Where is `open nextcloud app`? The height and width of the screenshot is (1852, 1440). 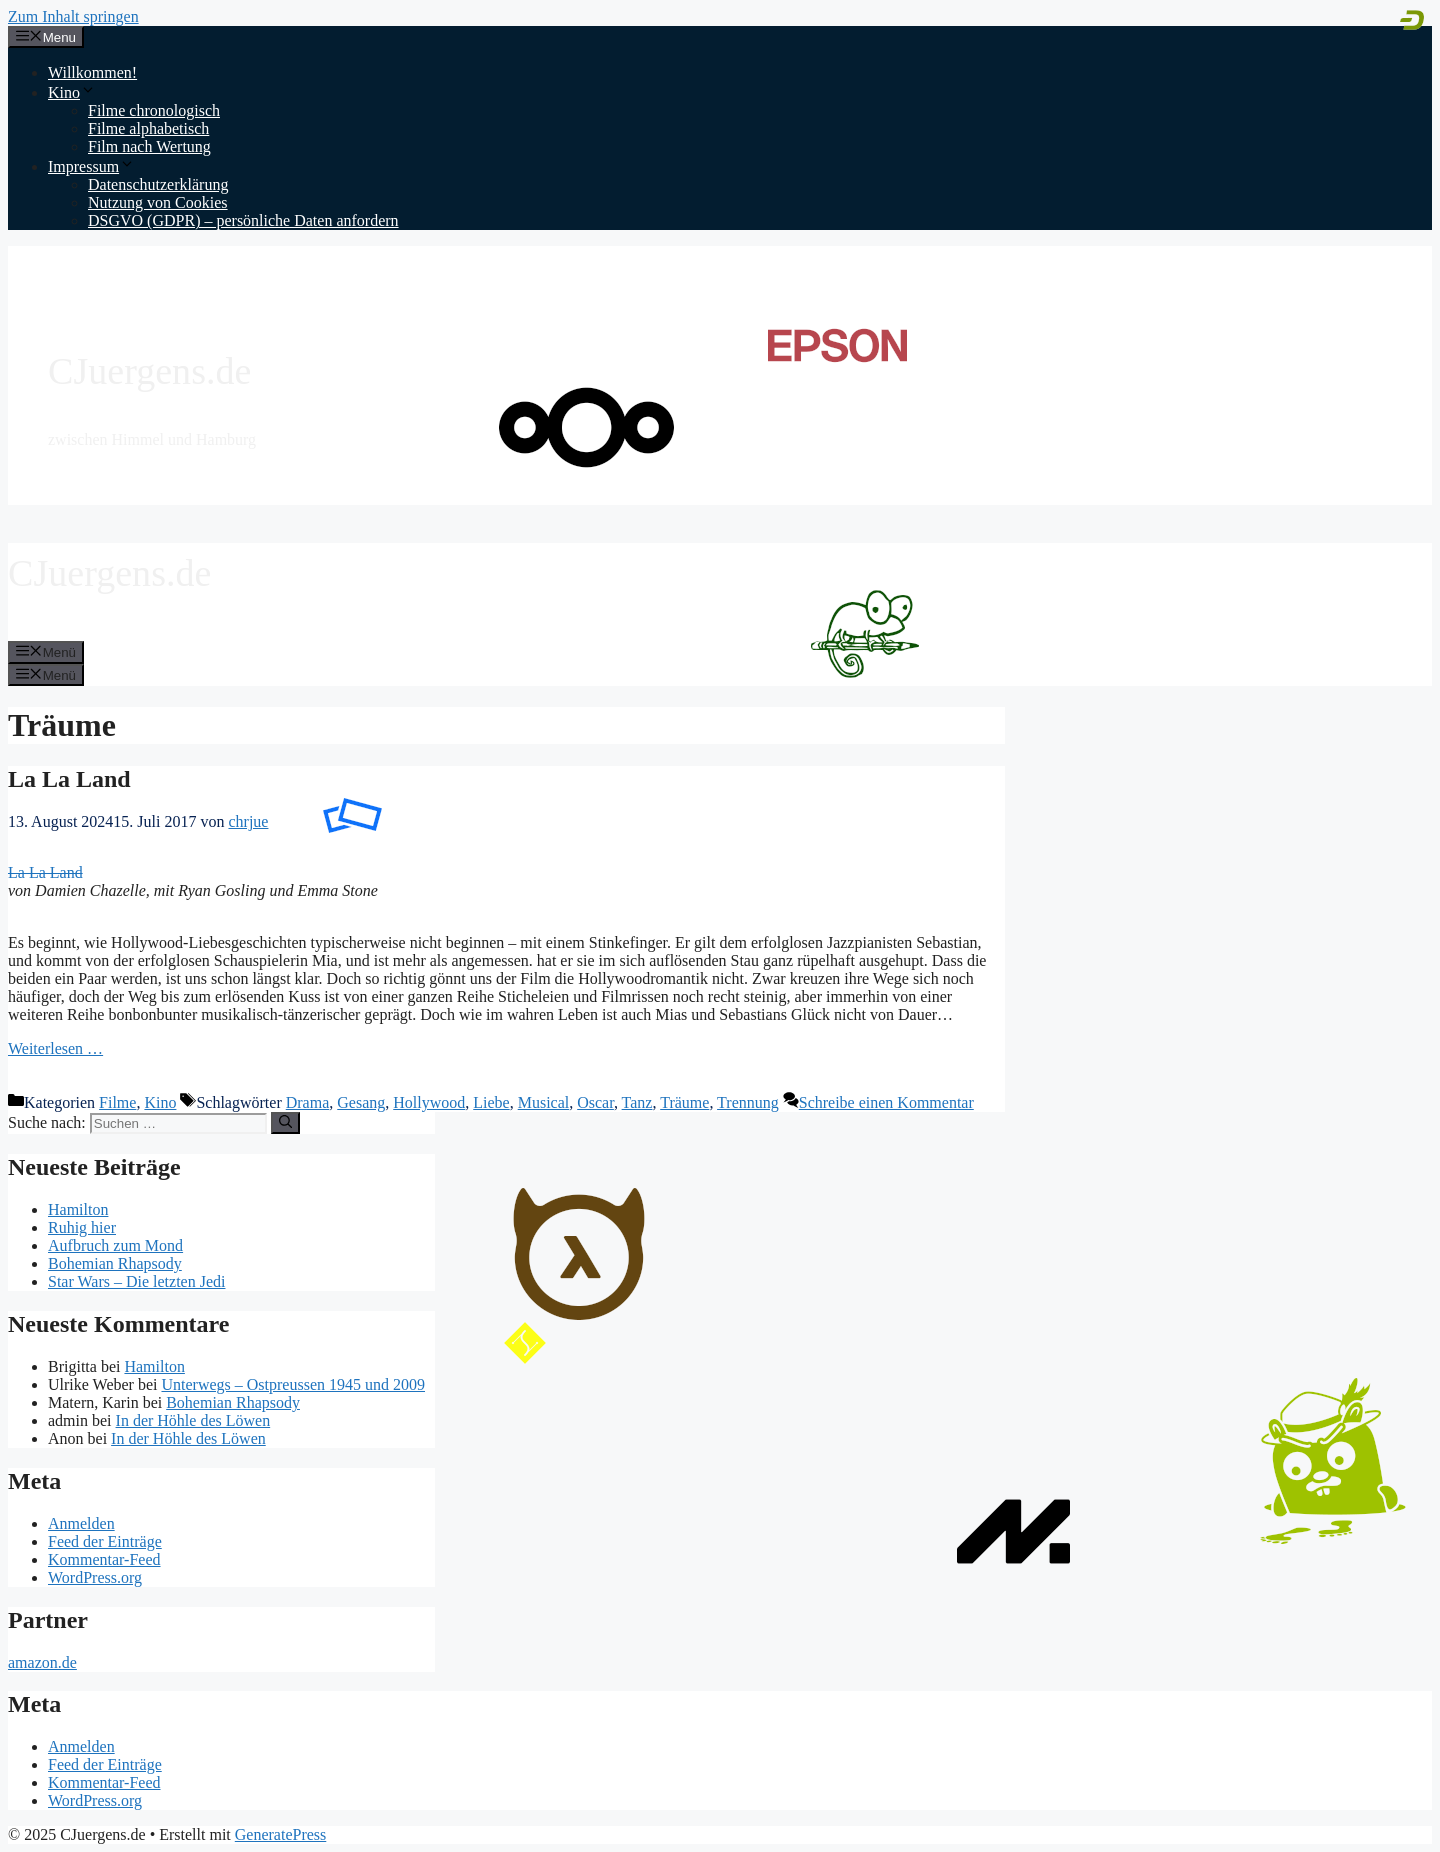 open nextcloud app is located at coordinates (586, 427).